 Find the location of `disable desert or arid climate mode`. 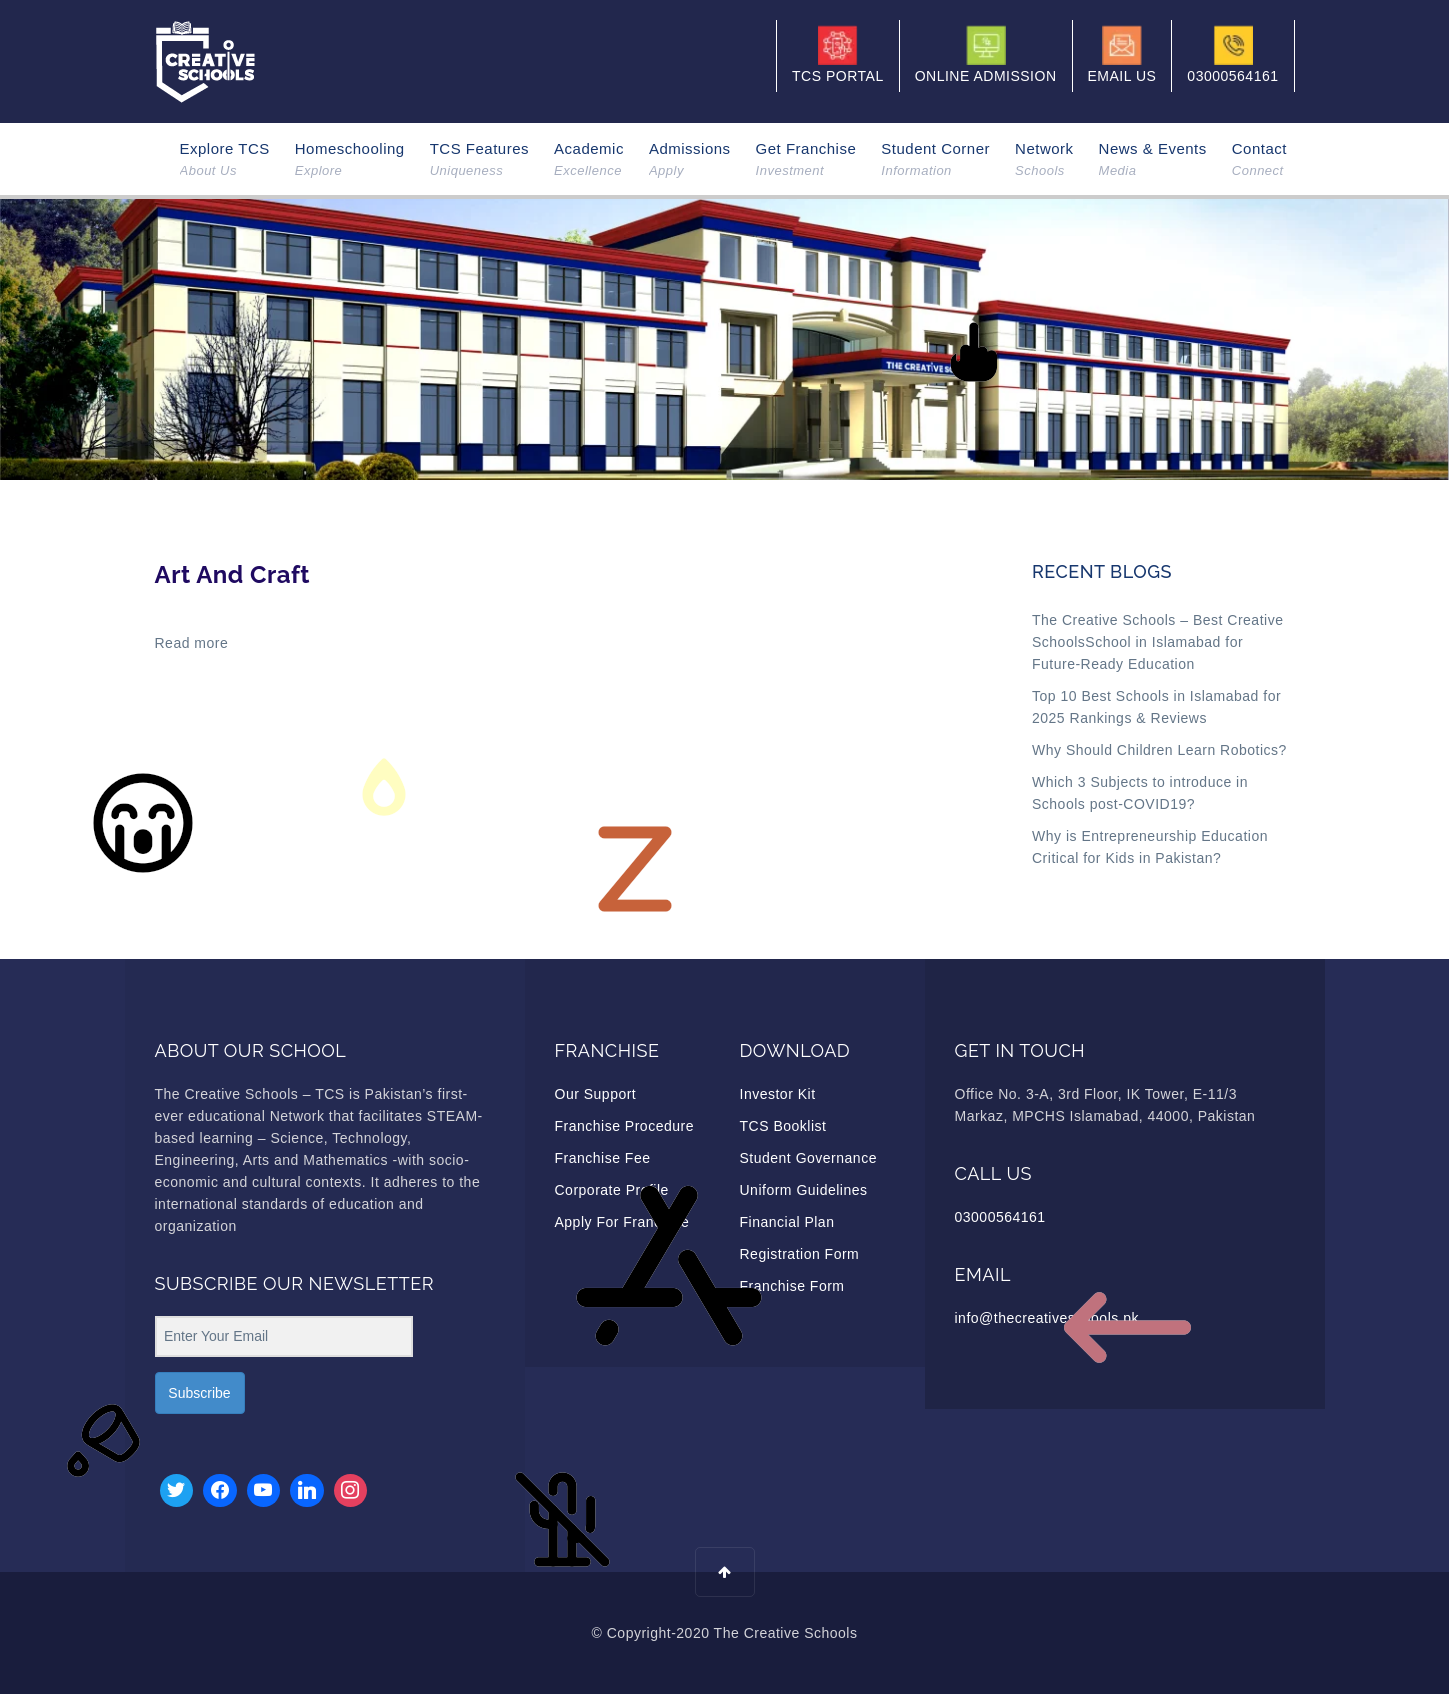

disable desert or arid climate mode is located at coordinates (562, 1519).